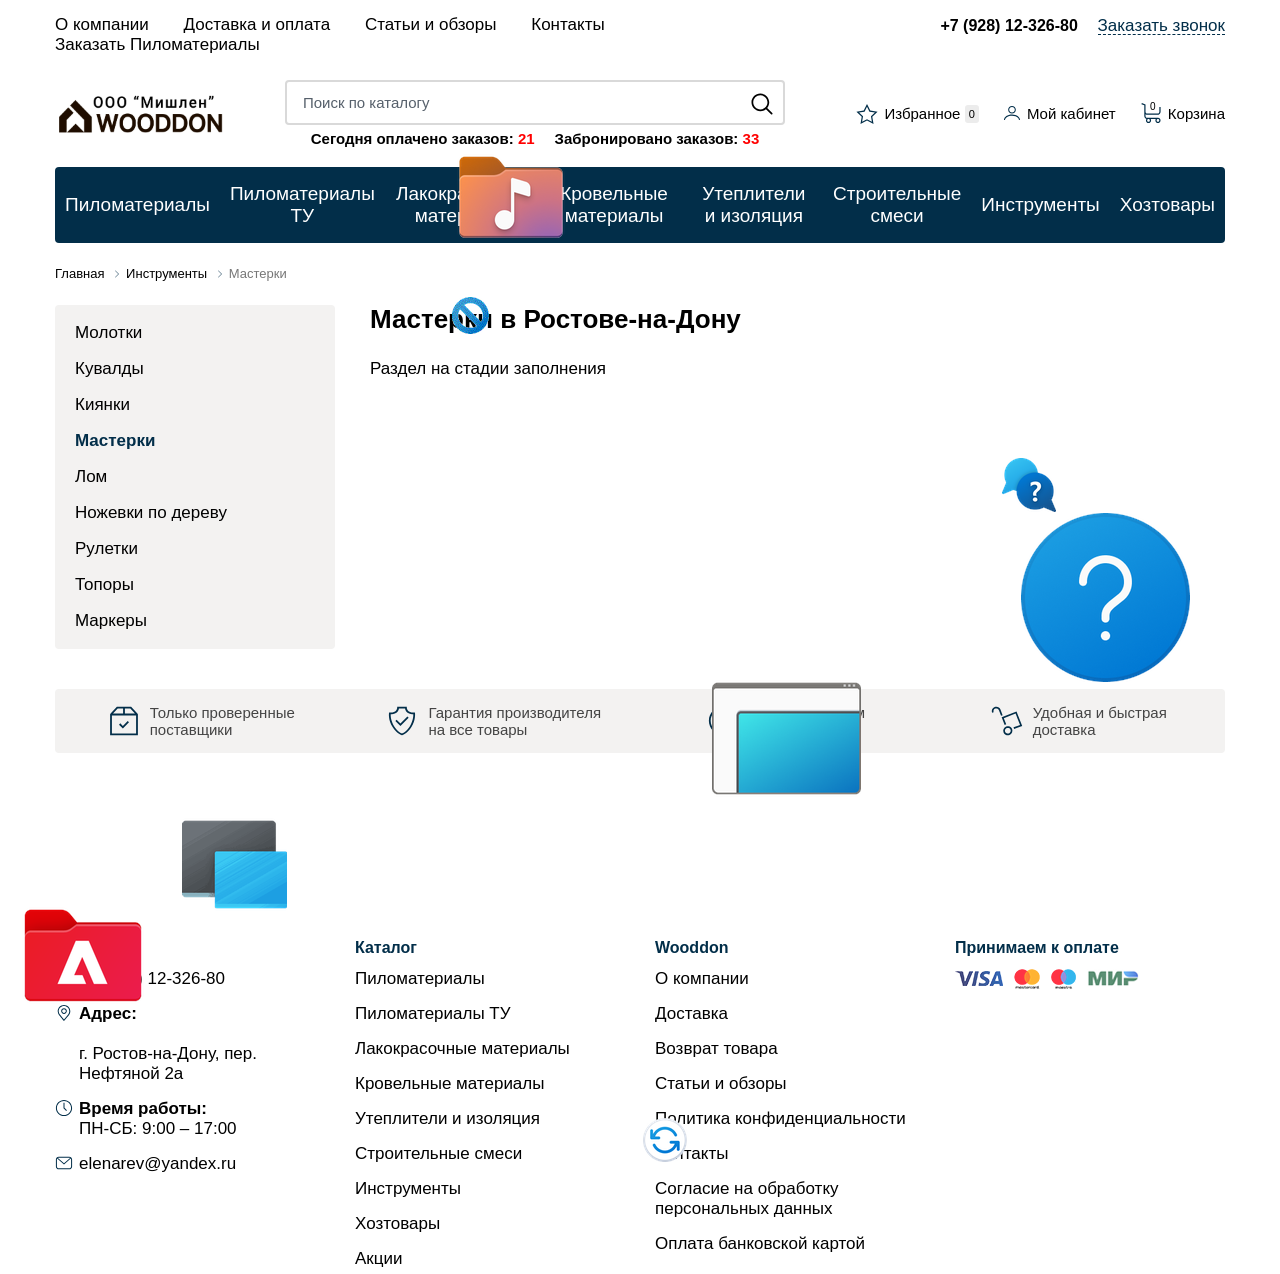 Image resolution: width=1280 pixels, height=1274 pixels. I want to click on indicates access denied or permission blocked, so click(470, 315).